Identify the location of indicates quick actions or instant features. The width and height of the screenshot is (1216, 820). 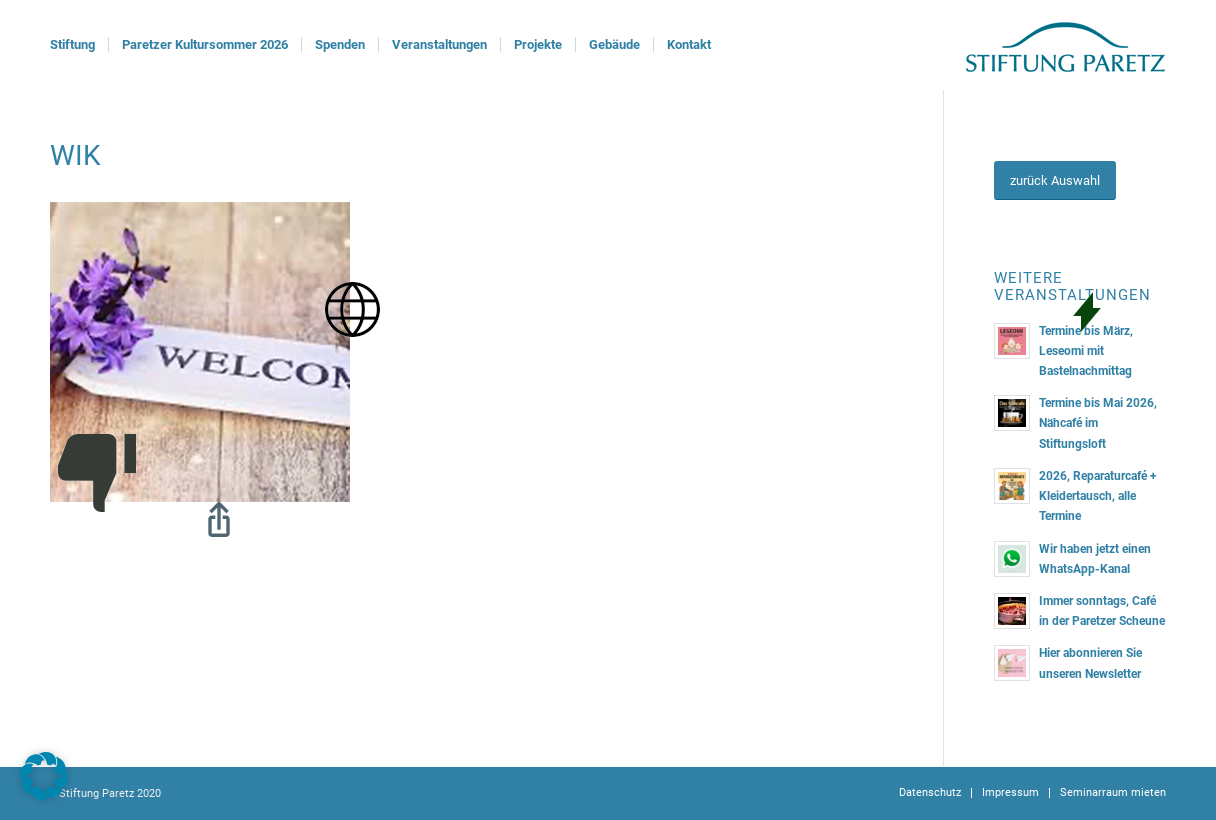
(1087, 312).